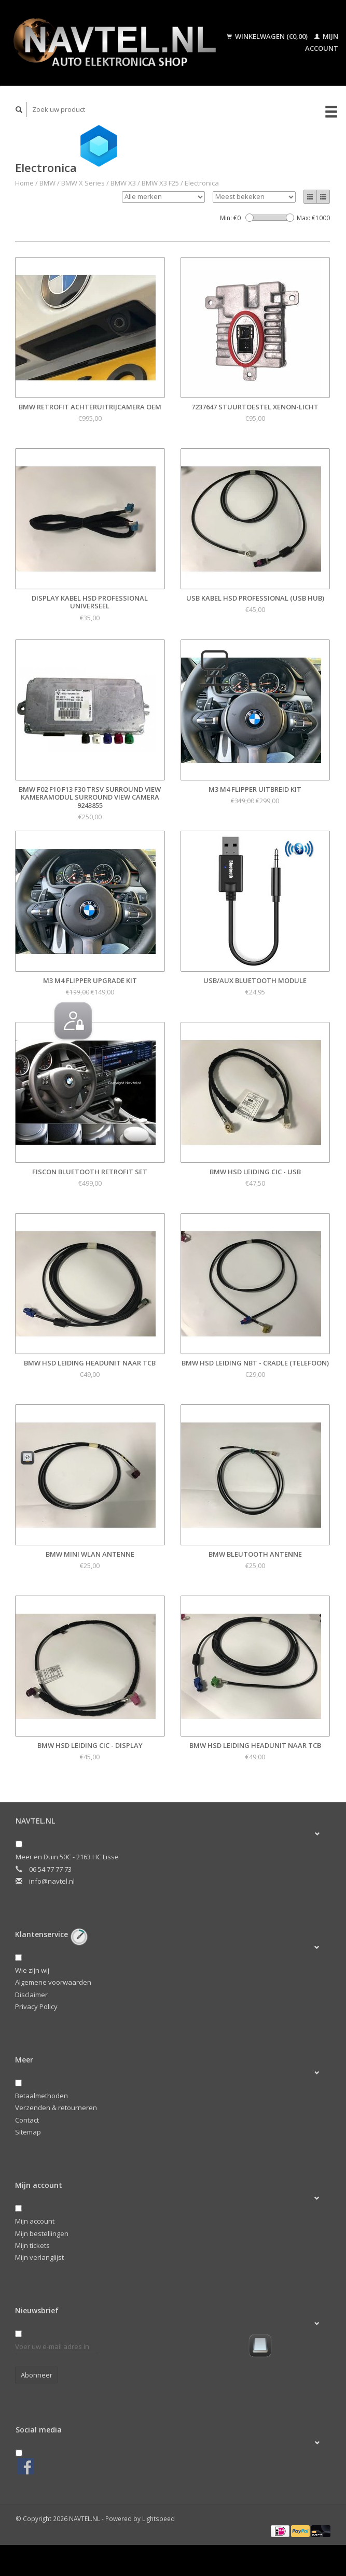  What do you see at coordinates (79, 1937) in the screenshot?
I see `launch sysprof system profiler` at bounding box center [79, 1937].